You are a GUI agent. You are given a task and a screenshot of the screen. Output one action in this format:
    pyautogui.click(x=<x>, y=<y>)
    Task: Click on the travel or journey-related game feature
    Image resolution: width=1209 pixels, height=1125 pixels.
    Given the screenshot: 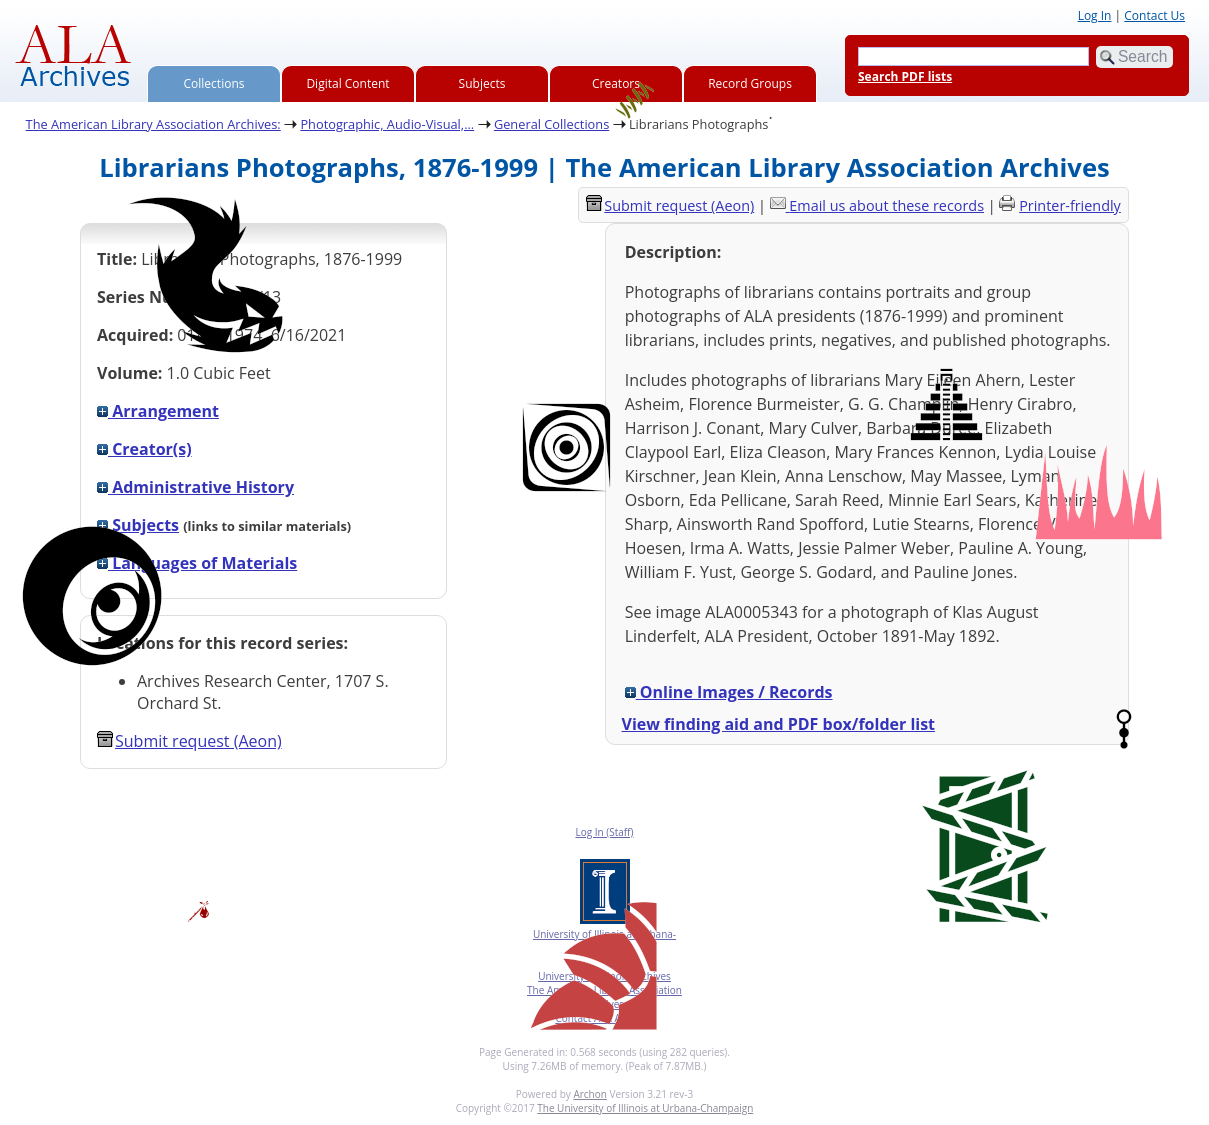 What is the action you would take?
    pyautogui.click(x=198, y=911)
    